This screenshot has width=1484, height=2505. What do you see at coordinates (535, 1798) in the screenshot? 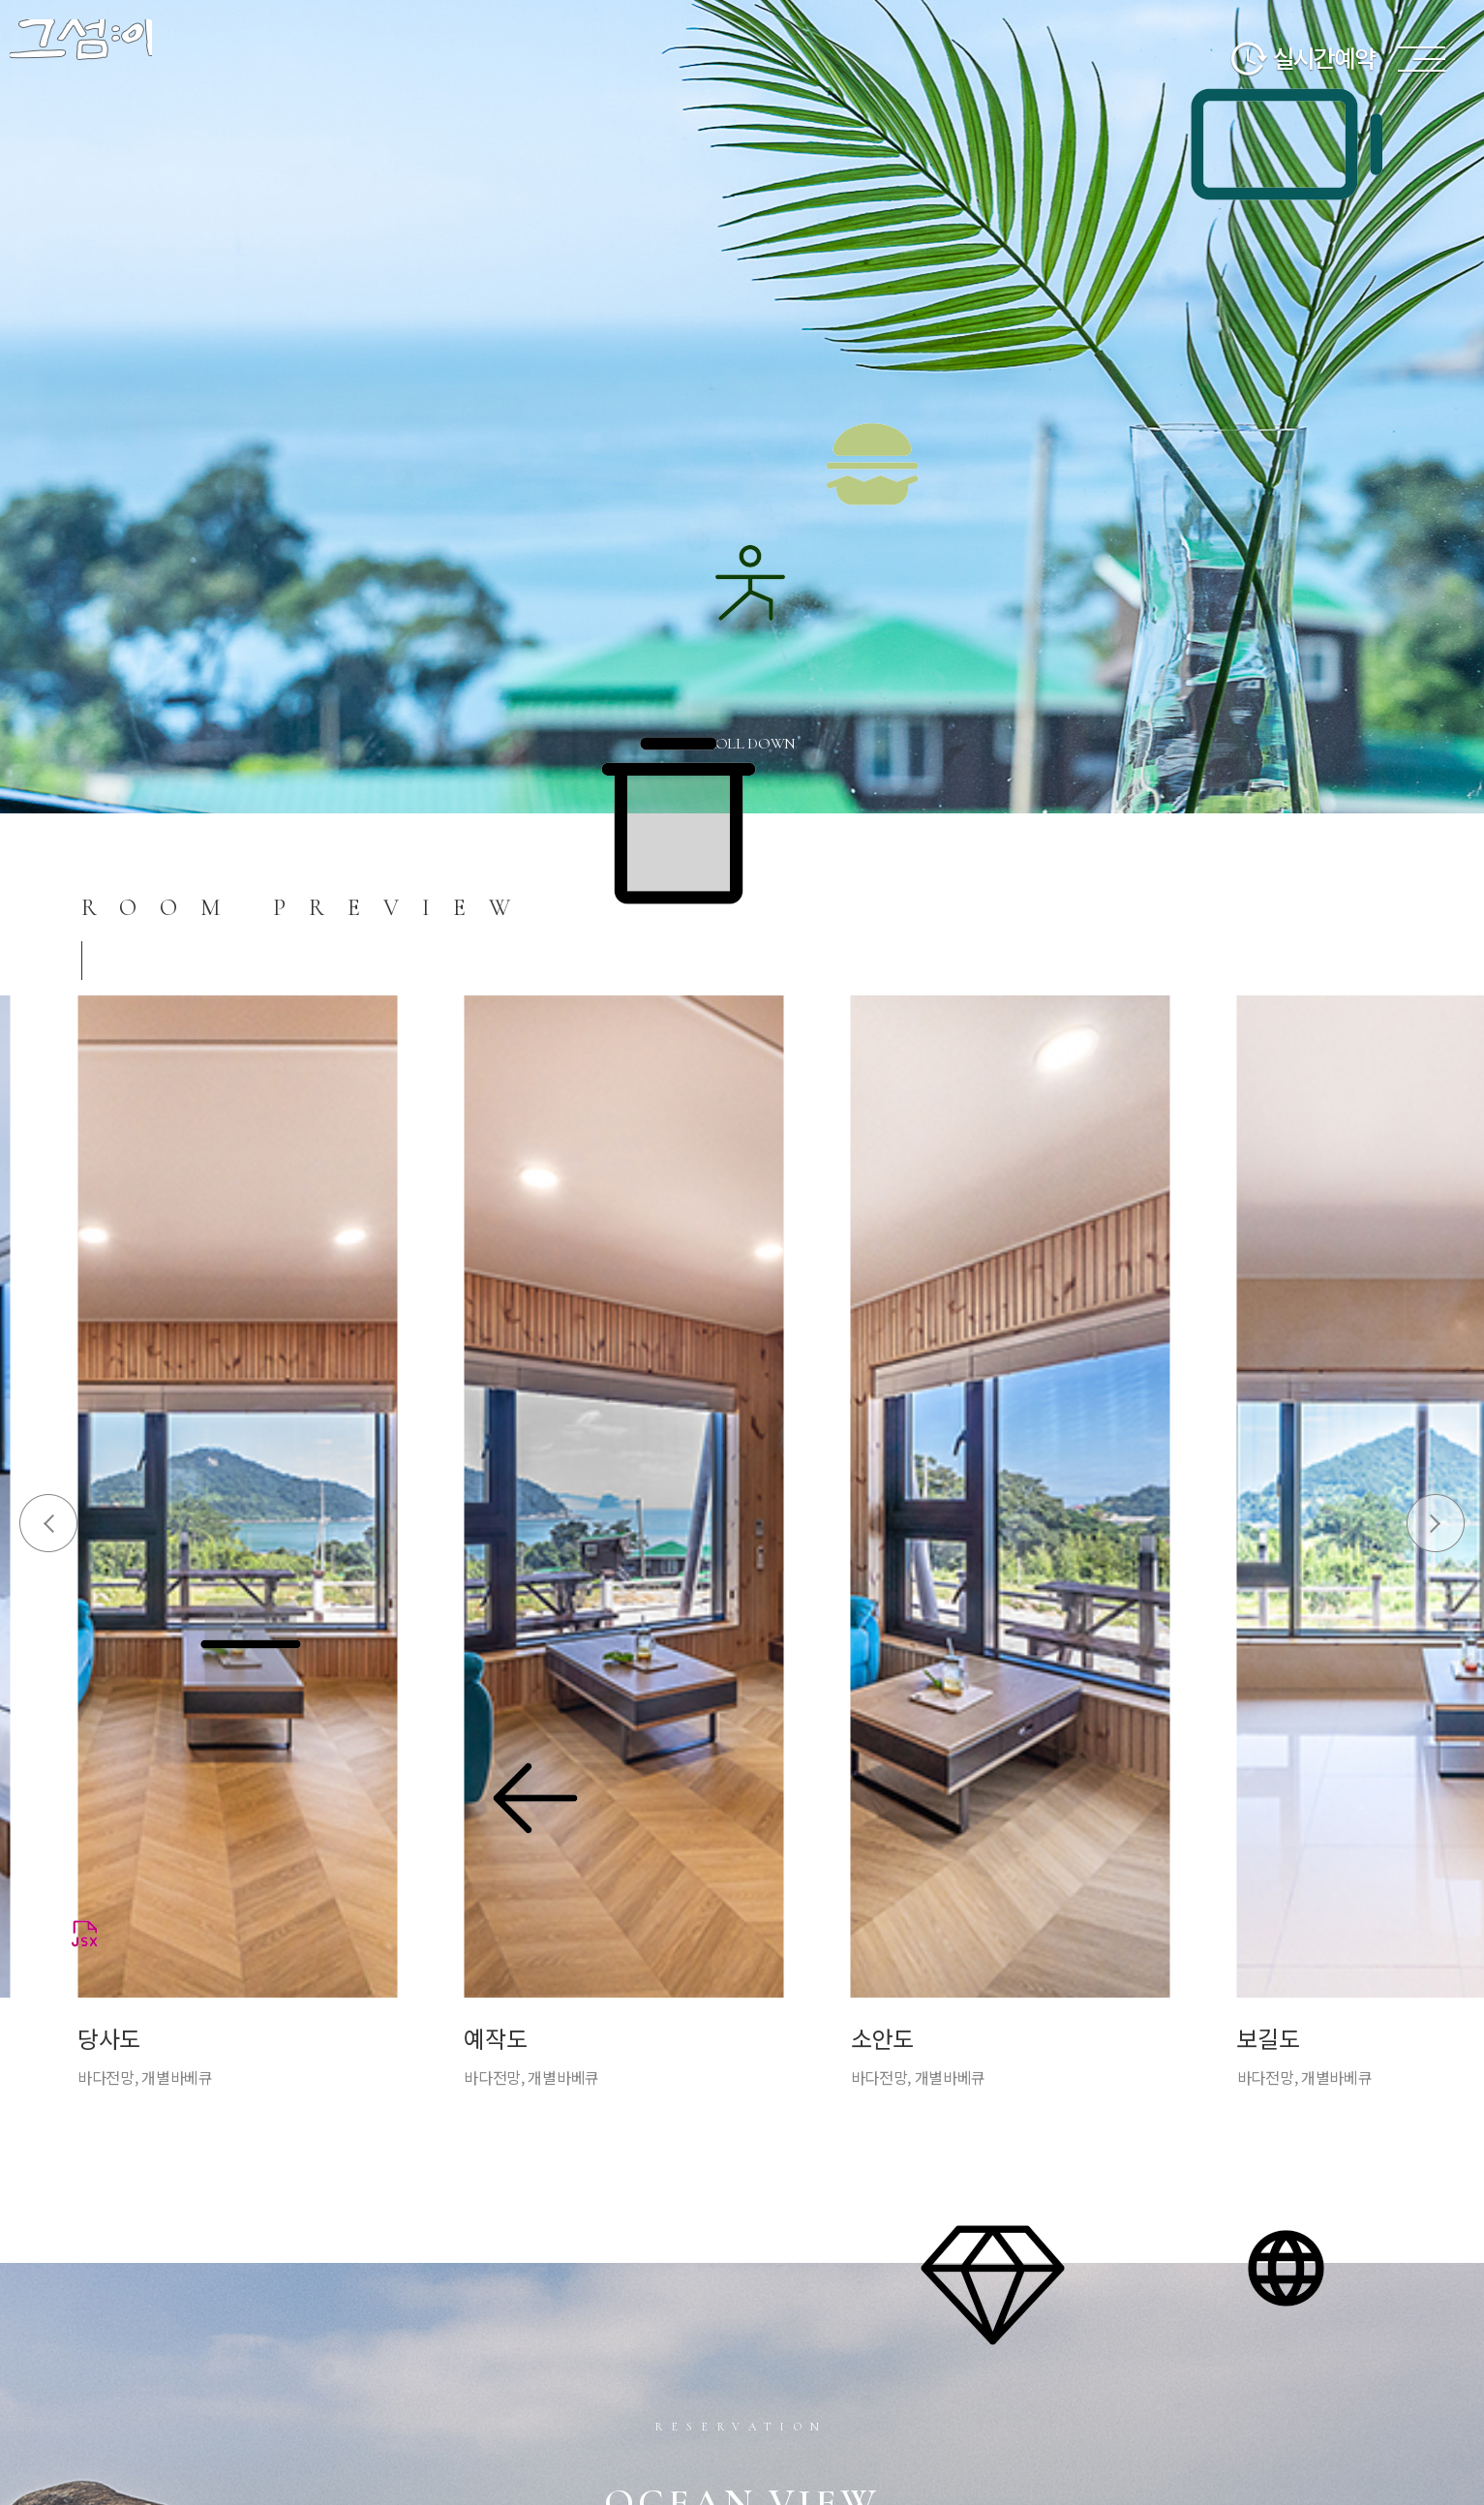
I see `go back to the previous screen` at bounding box center [535, 1798].